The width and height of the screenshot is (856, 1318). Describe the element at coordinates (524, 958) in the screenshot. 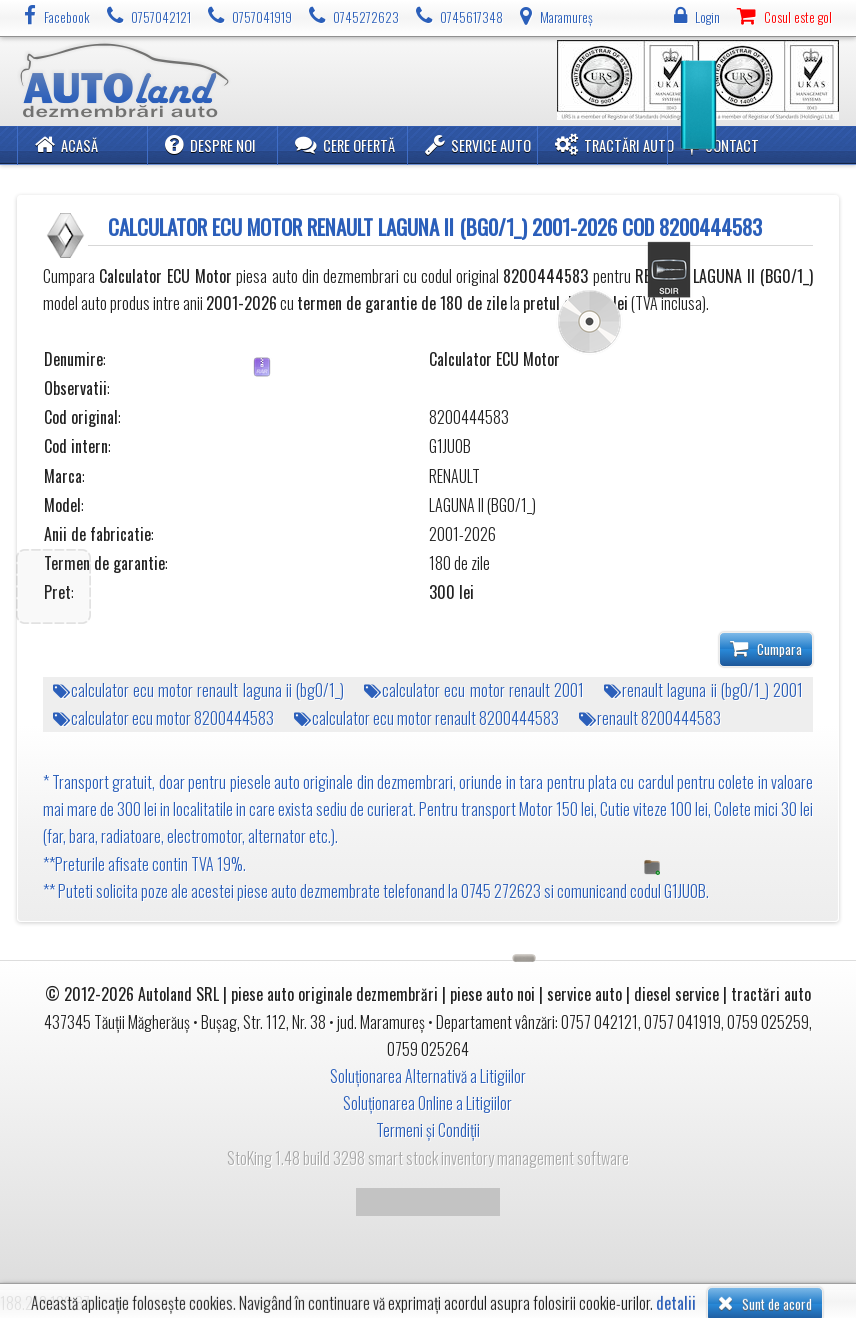

I see `bluetooth speaker device detected` at that location.